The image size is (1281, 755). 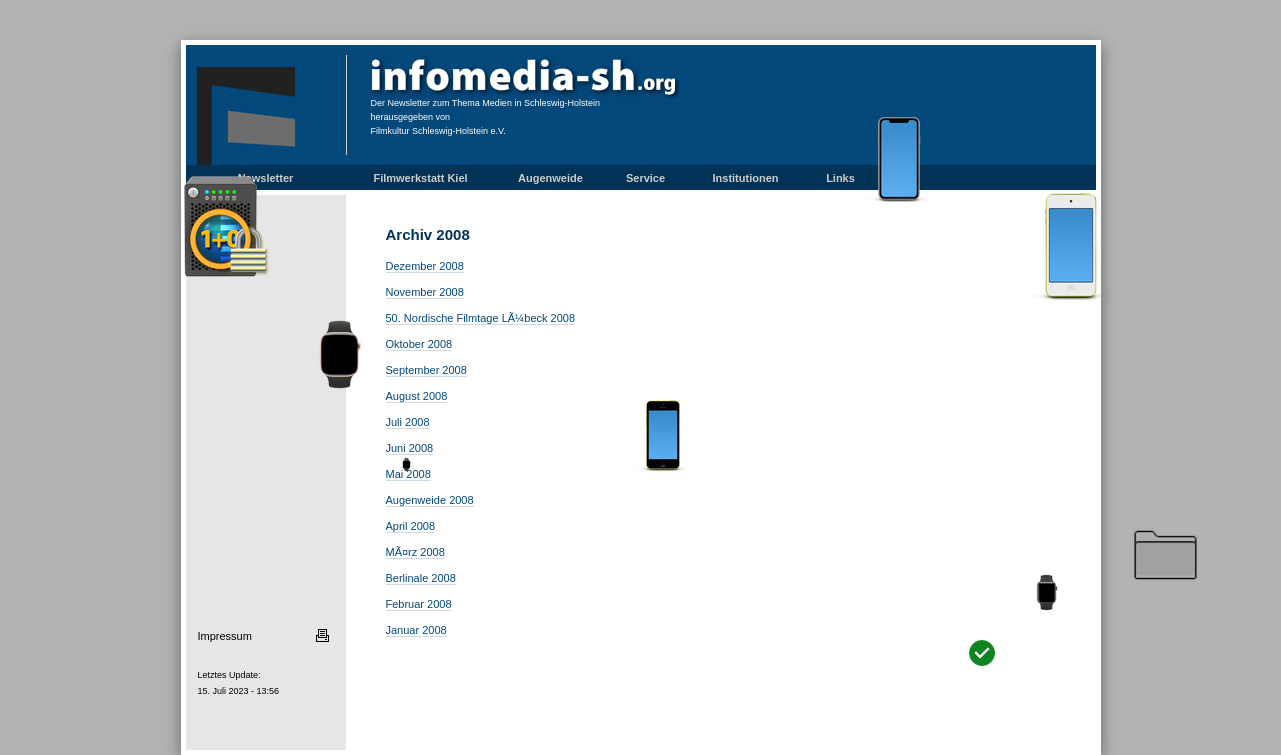 What do you see at coordinates (982, 653) in the screenshot?
I see `confirm or apply changes in a dialog` at bounding box center [982, 653].